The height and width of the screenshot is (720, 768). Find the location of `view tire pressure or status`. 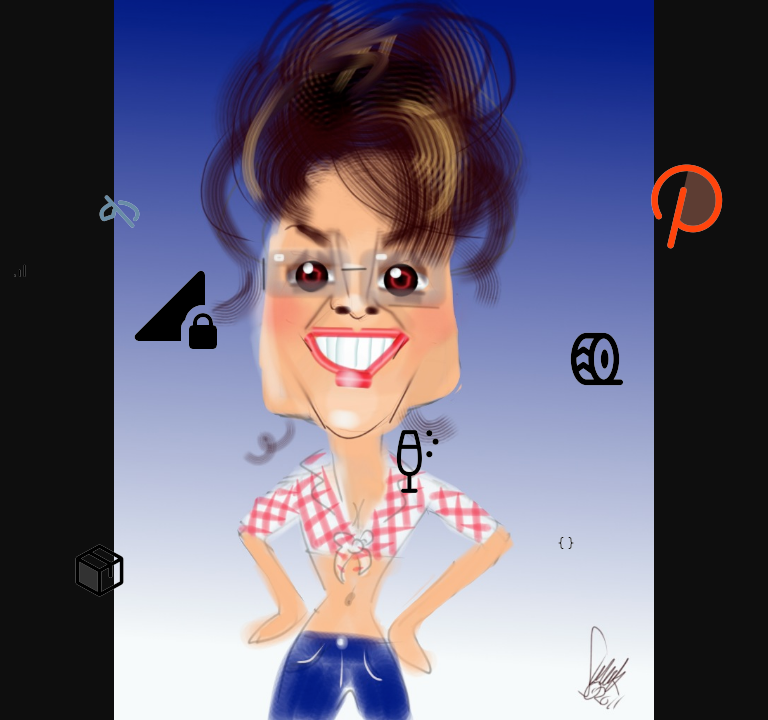

view tire pressure or status is located at coordinates (595, 359).